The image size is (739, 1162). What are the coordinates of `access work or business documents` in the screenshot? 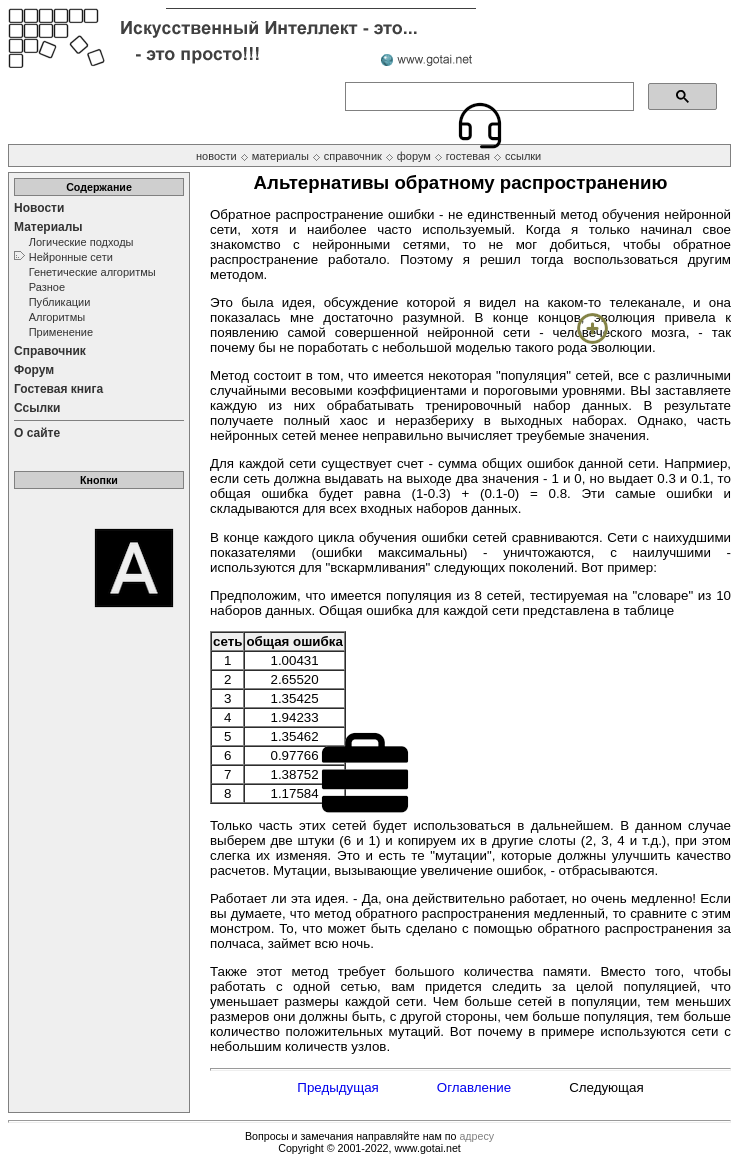 It's located at (365, 776).